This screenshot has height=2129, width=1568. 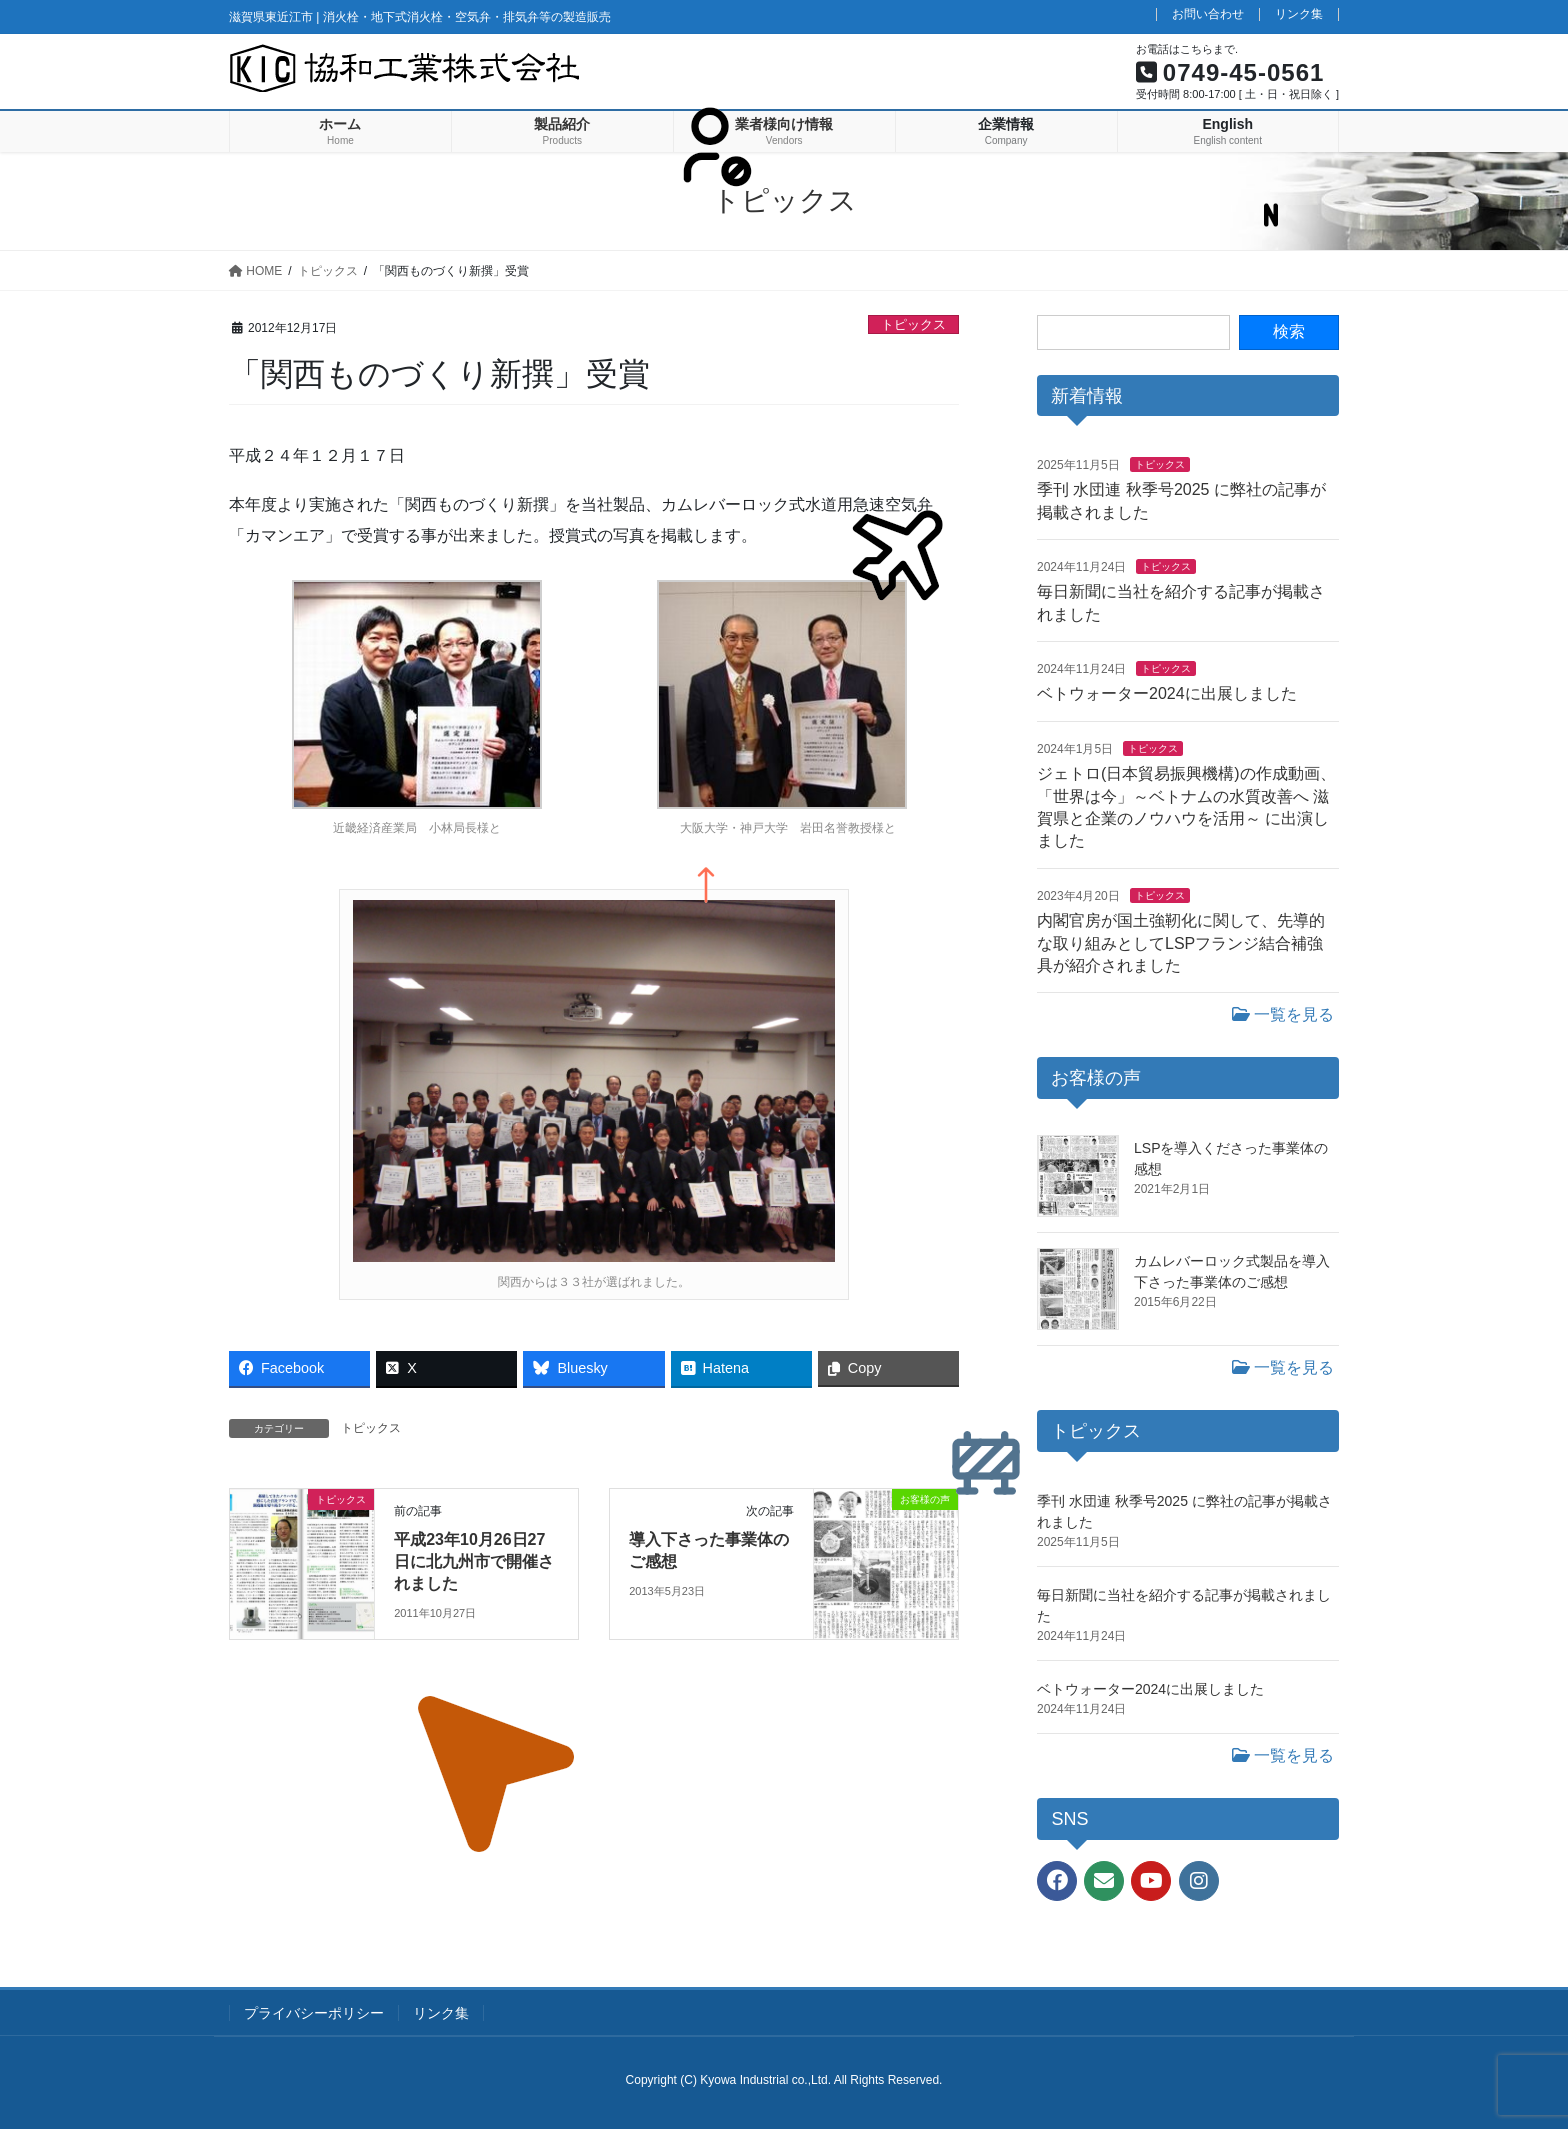 I want to click on cancel or block a user account, so click(x=710, y=145).